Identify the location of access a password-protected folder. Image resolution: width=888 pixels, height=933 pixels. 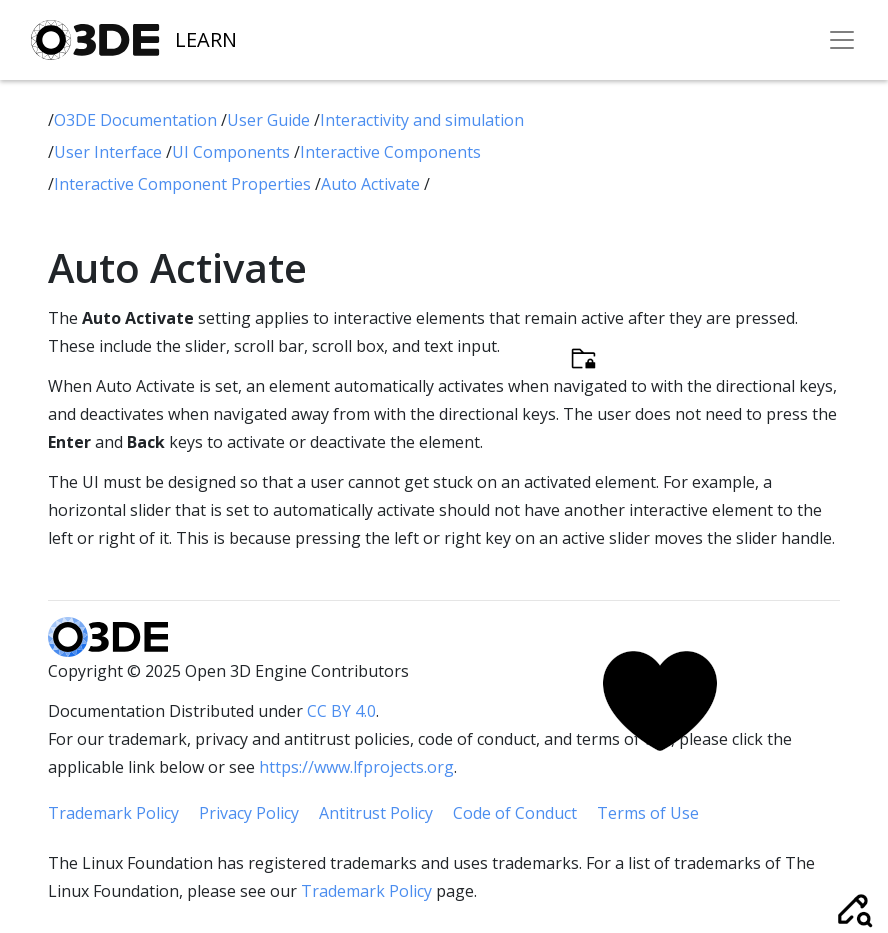
(583, 358).